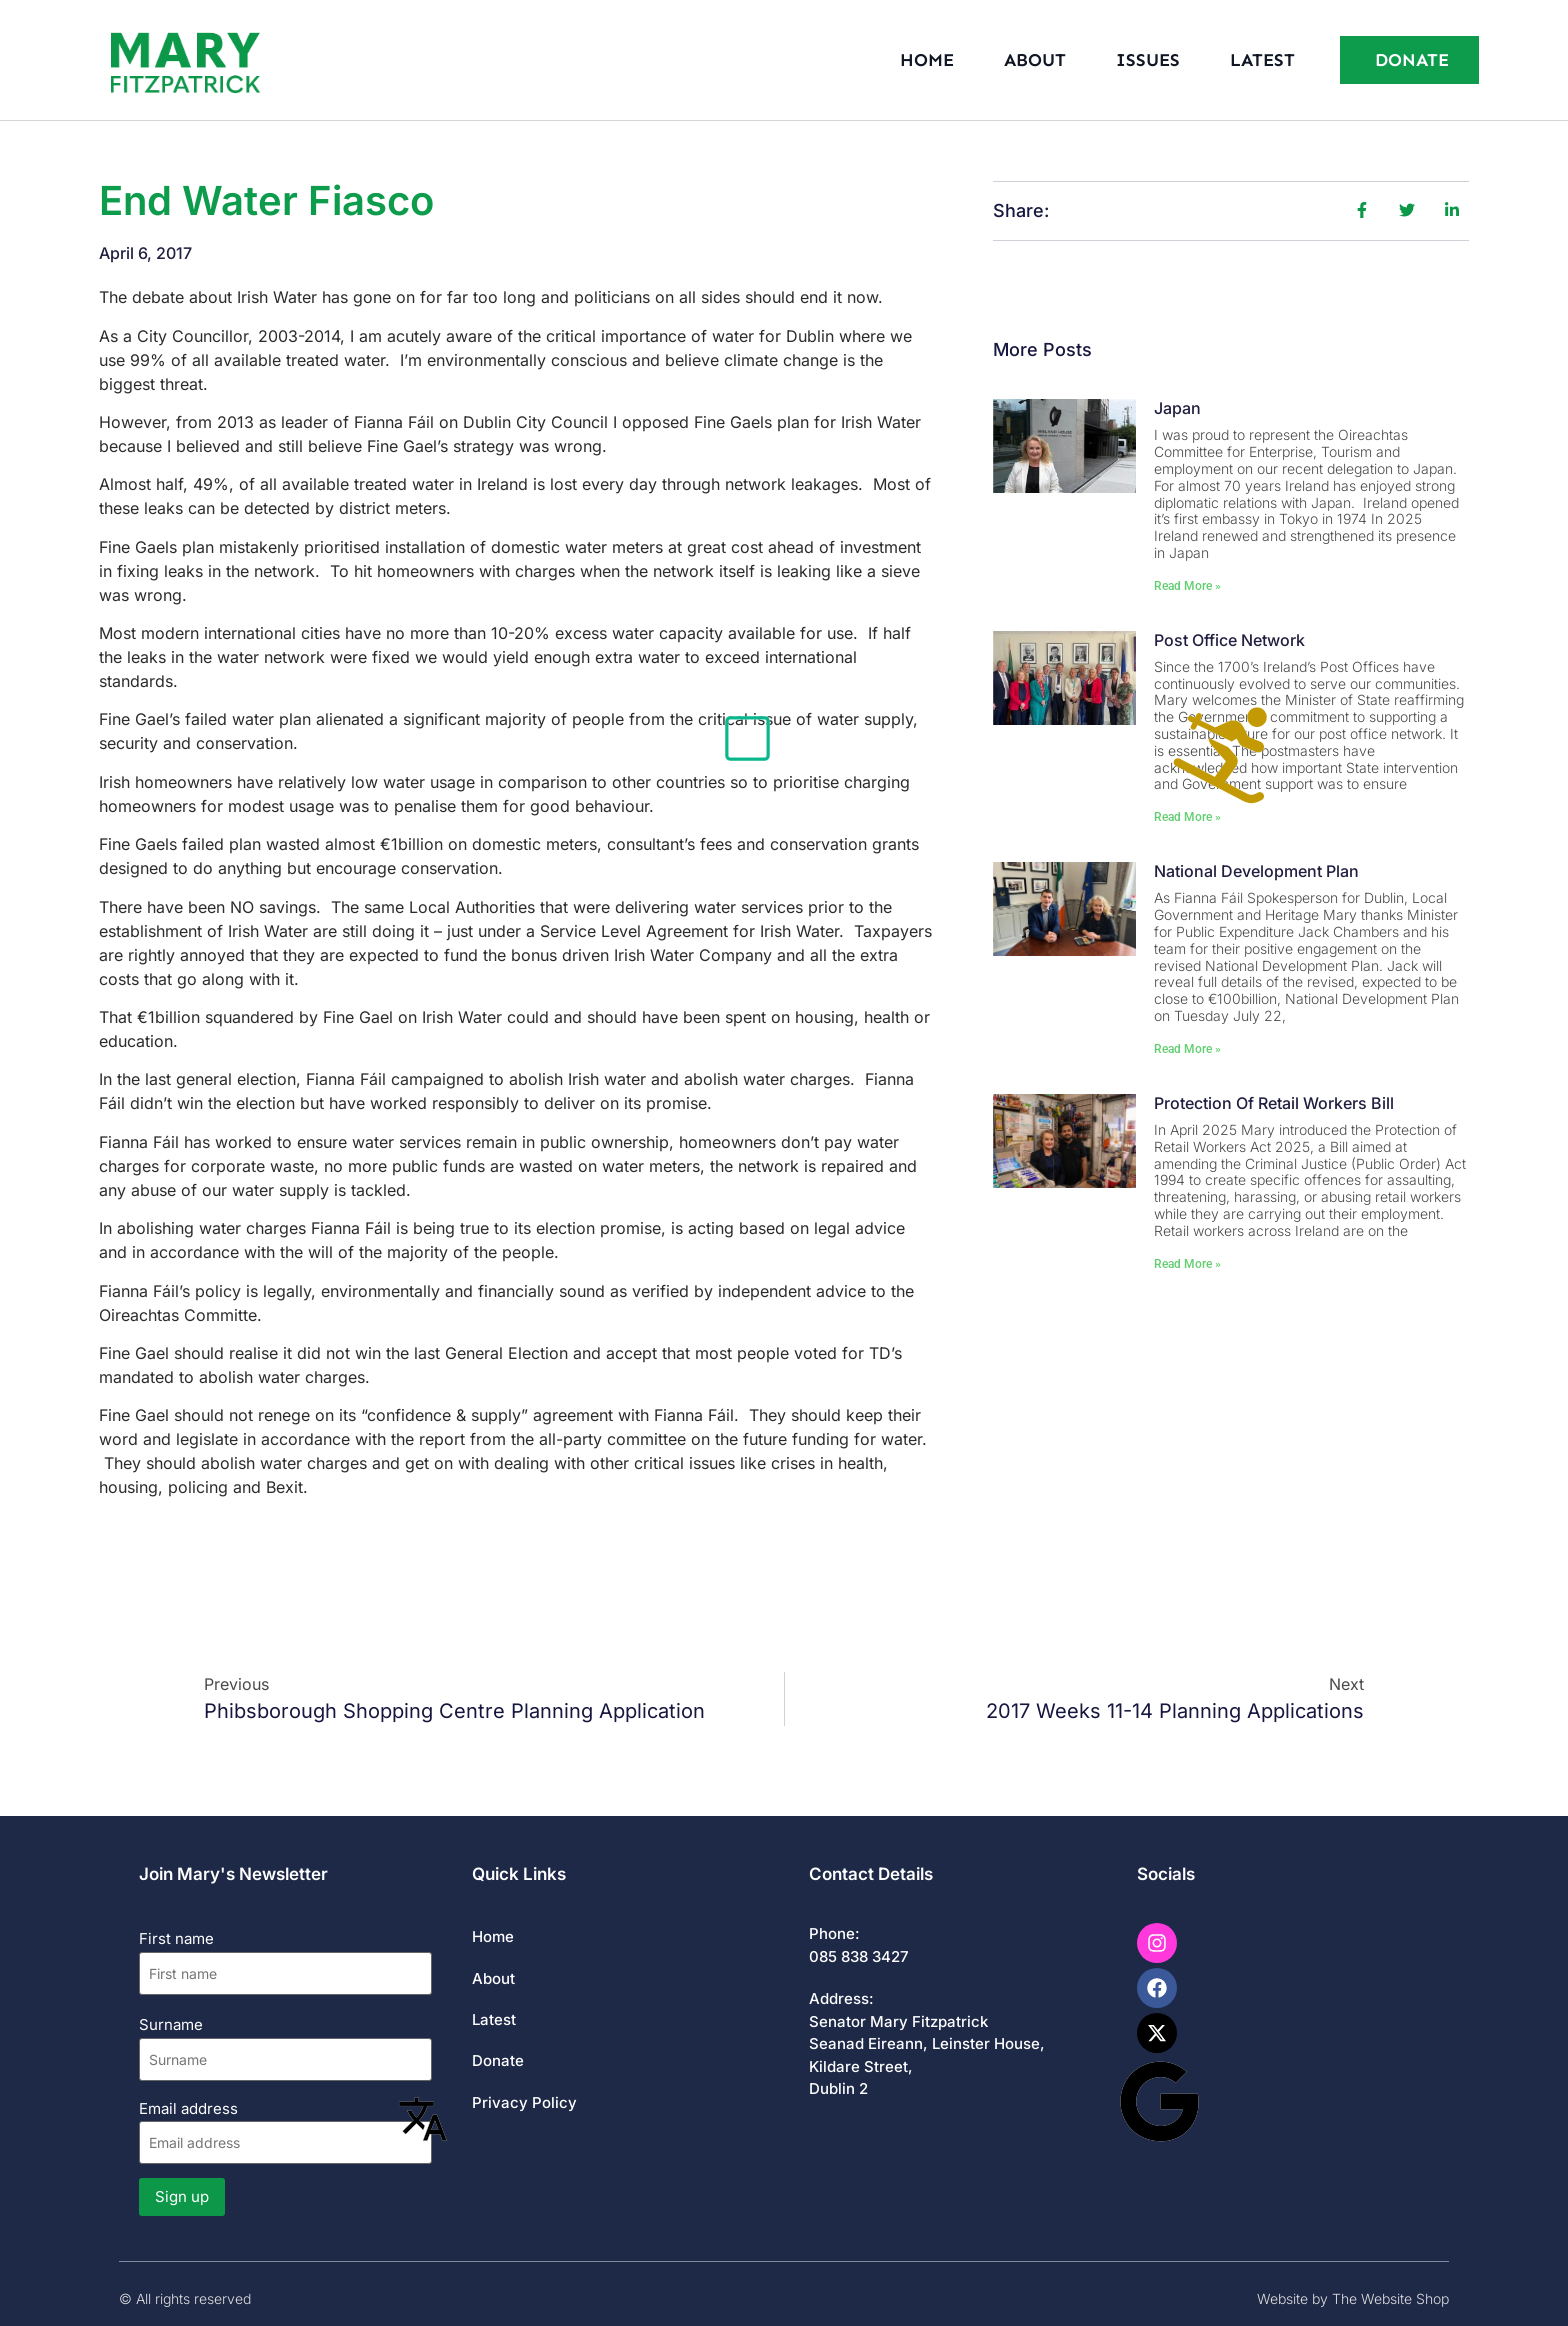  I want to click on stop media playback, so click(747, 738).